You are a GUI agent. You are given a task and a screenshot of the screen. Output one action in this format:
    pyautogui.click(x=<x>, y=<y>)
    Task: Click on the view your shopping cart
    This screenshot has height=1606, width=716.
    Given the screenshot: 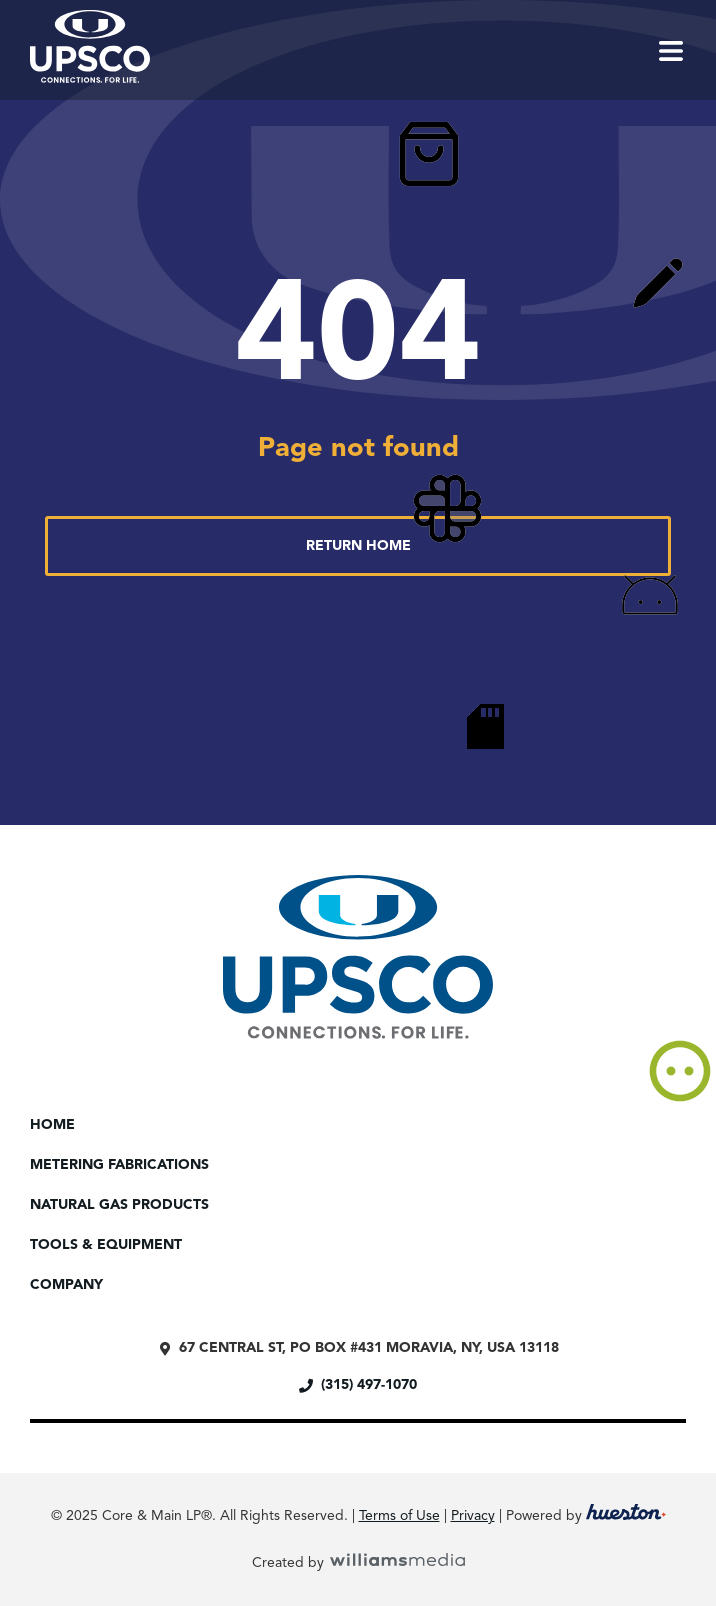 What is the action you would take?
    pyautogui.click(x=429, y=154)
    